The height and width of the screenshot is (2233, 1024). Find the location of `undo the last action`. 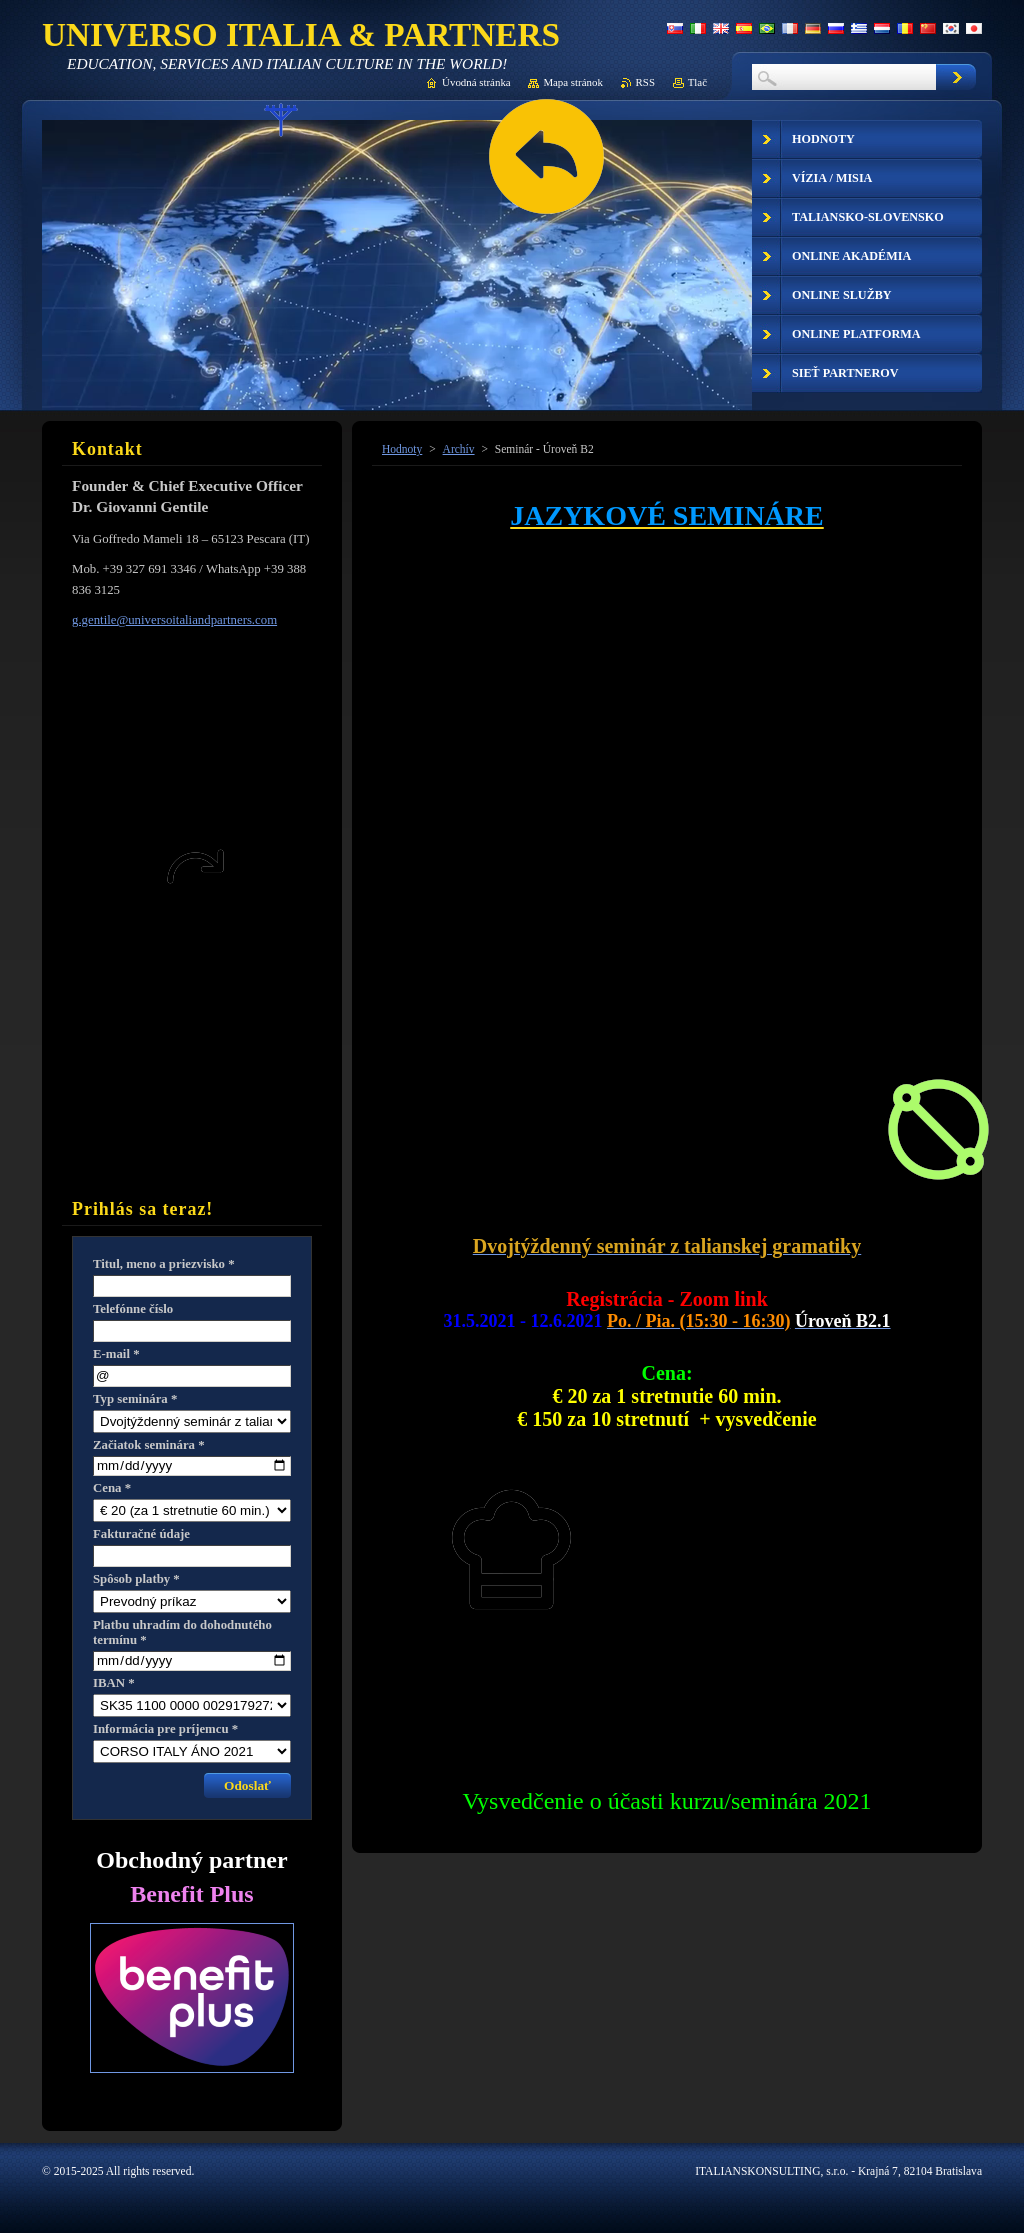

undo the last action is located at coordinates (546, 156).